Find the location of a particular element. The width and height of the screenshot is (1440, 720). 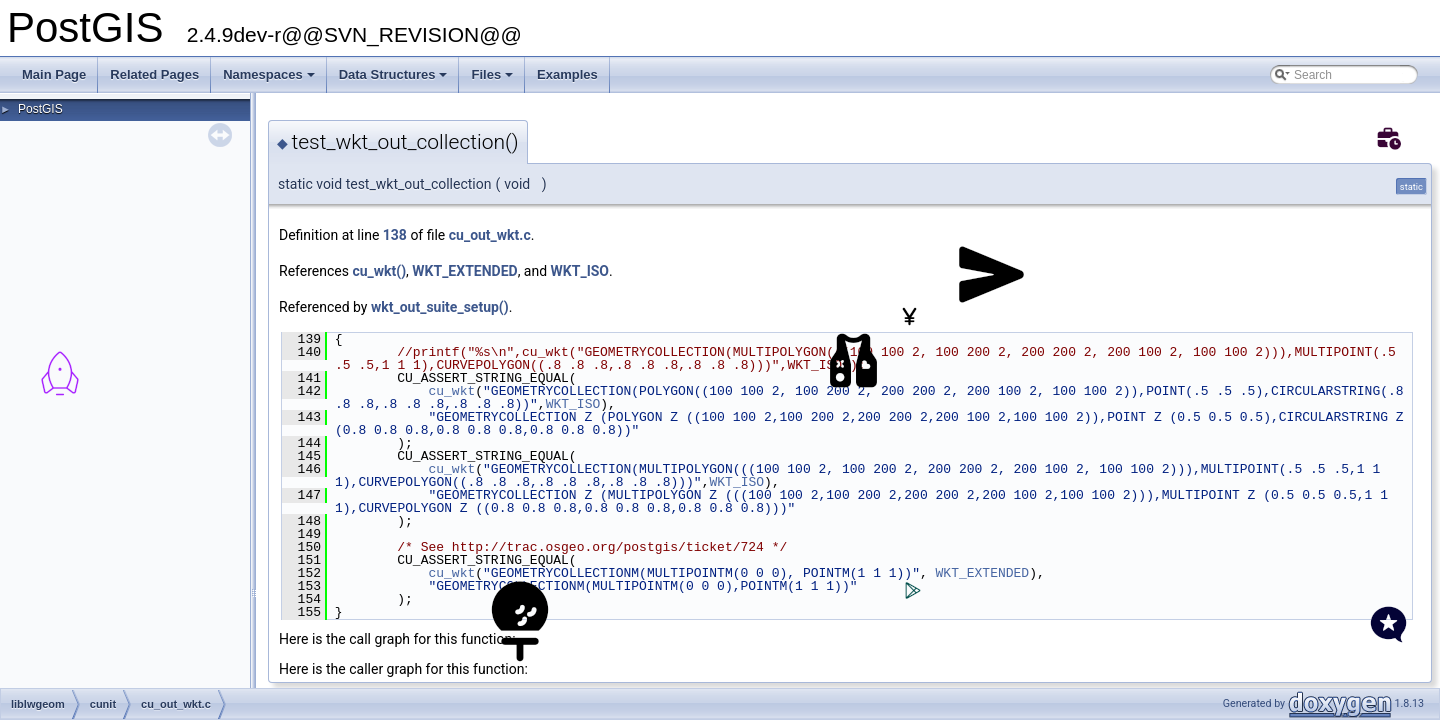

view business hours or schedule is located at coordinates (1388, 138).